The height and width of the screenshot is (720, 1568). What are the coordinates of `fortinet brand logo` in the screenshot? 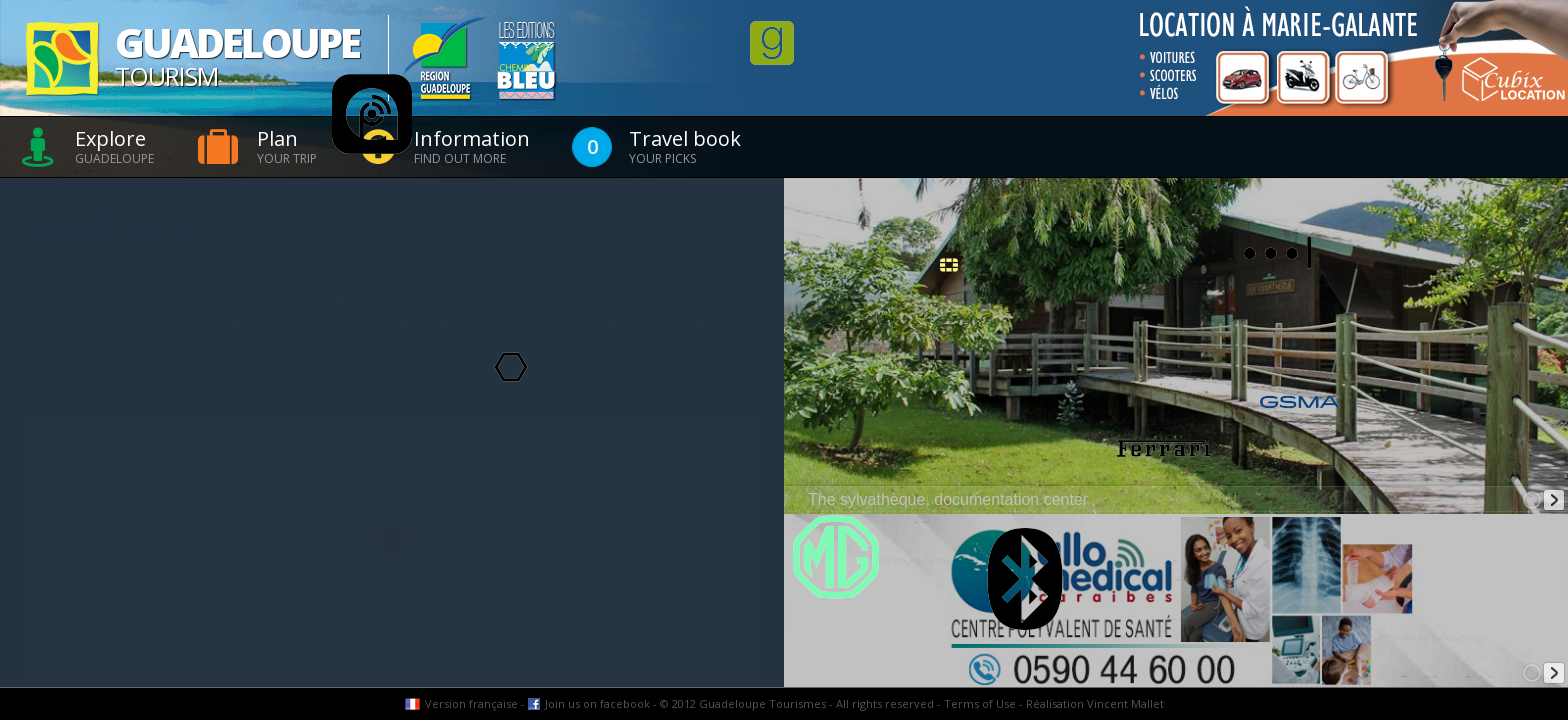 It's located at (949, 265).